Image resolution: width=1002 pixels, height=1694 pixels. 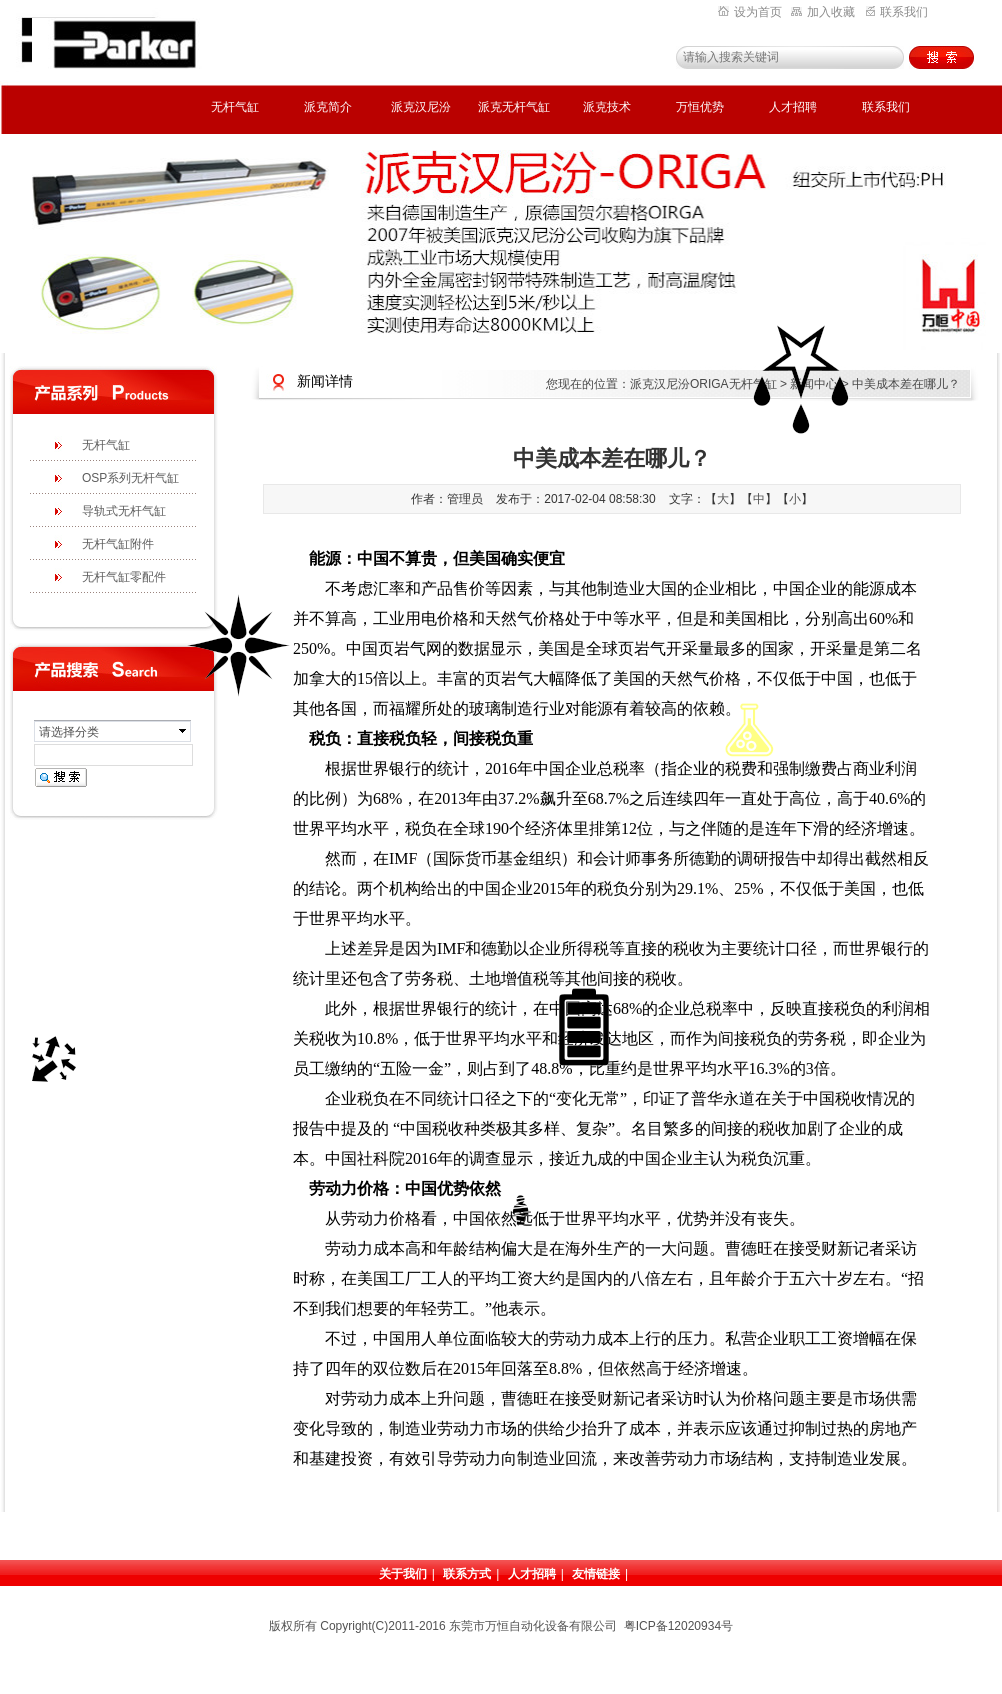 I want to click on indicates full battery charge, so click(x=584, y=1027).